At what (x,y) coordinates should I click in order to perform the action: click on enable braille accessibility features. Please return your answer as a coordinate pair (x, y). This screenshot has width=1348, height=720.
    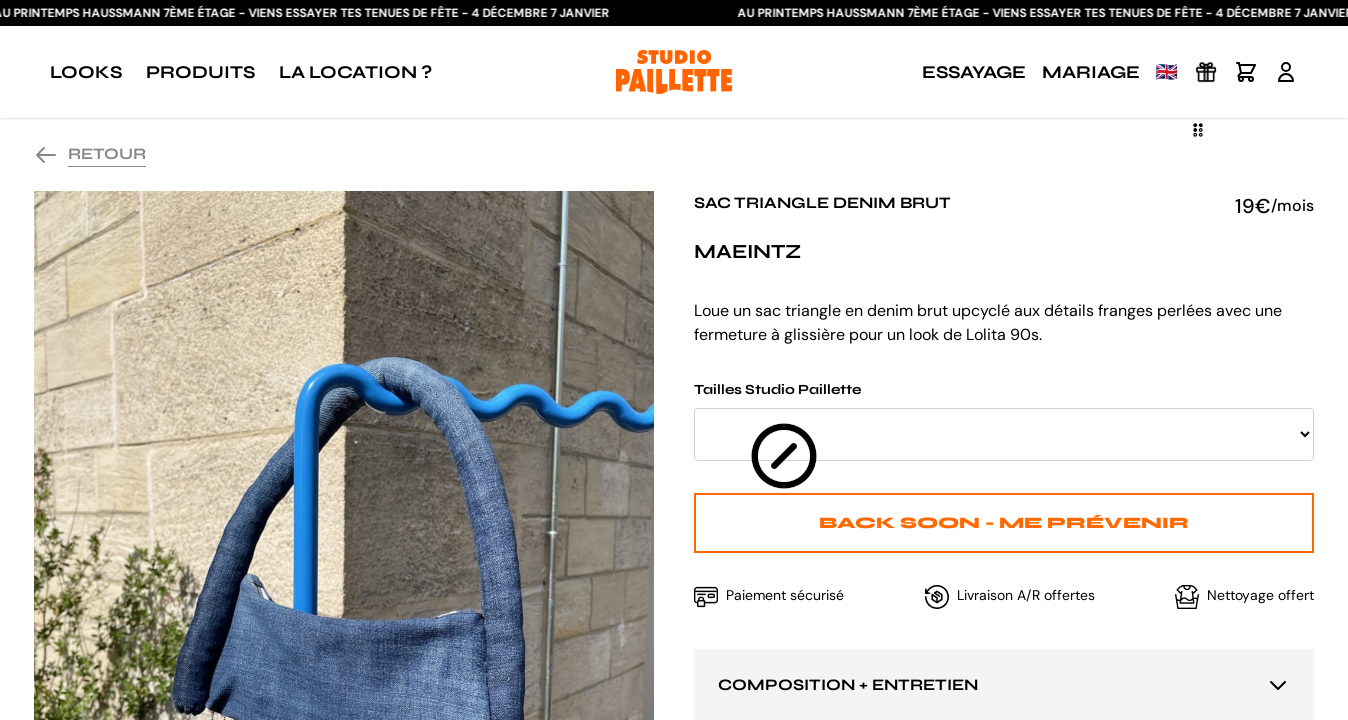
    Looking at the image, I should click on (1198, 130).